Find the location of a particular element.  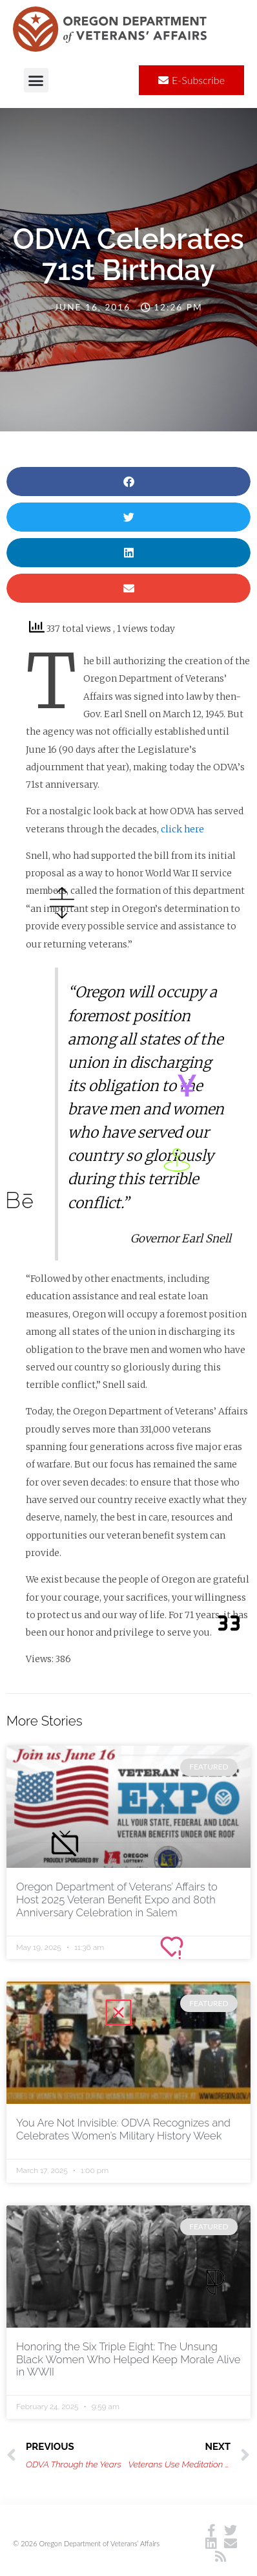

view behance portfolio is located at coordinates (19, 1200).